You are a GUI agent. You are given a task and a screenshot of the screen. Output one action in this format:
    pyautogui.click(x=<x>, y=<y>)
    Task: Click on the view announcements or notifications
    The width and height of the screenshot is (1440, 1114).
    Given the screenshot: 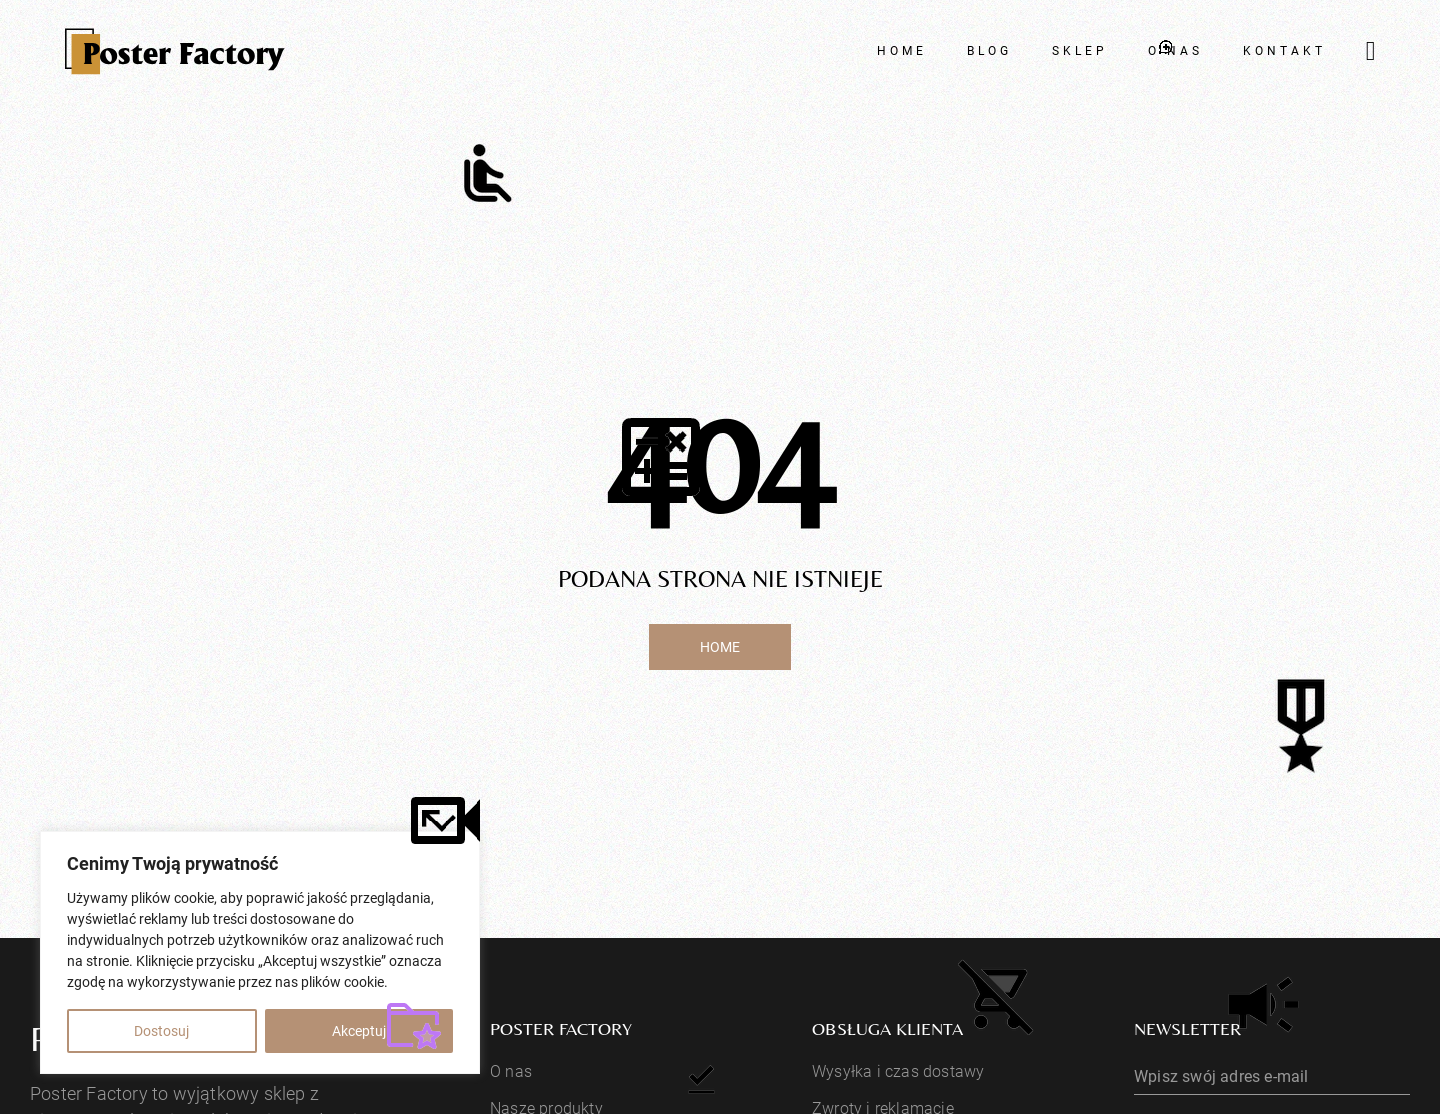 What is the action you would take?
    pyautogui.click(x=1263, y=1004)
    